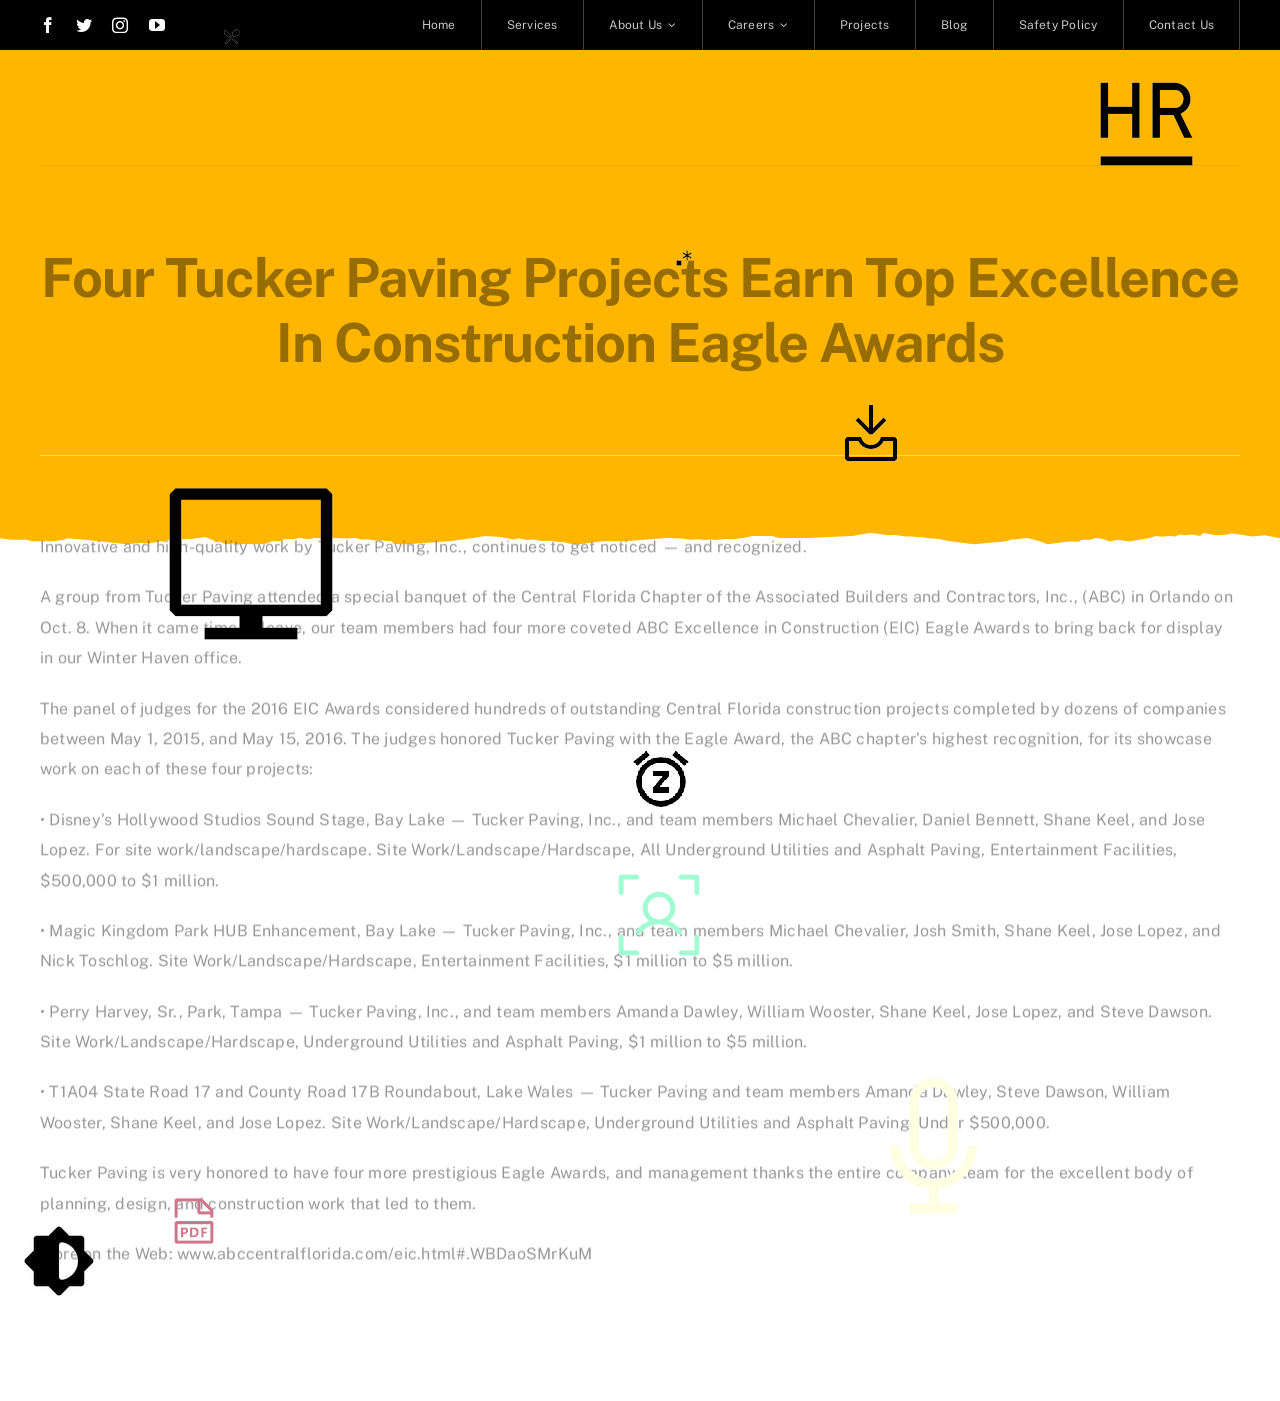  I want to click on insert a horizontal rule or divider line, so click(1146, 119).